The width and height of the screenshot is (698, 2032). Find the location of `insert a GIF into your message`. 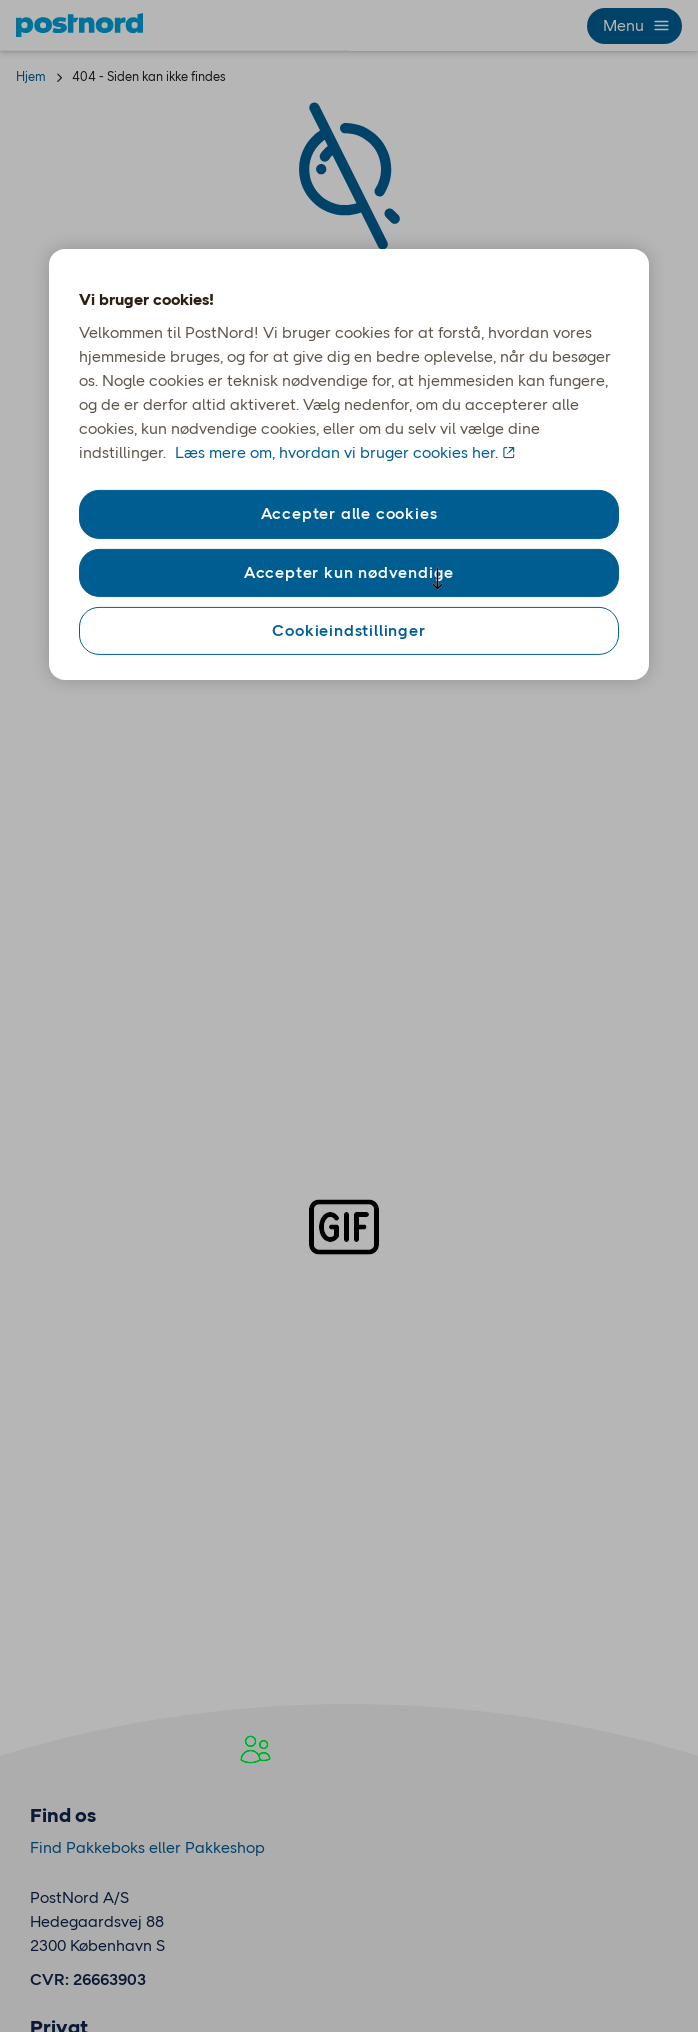

insert a GIF into your message is located at coordinates (344, 1227).